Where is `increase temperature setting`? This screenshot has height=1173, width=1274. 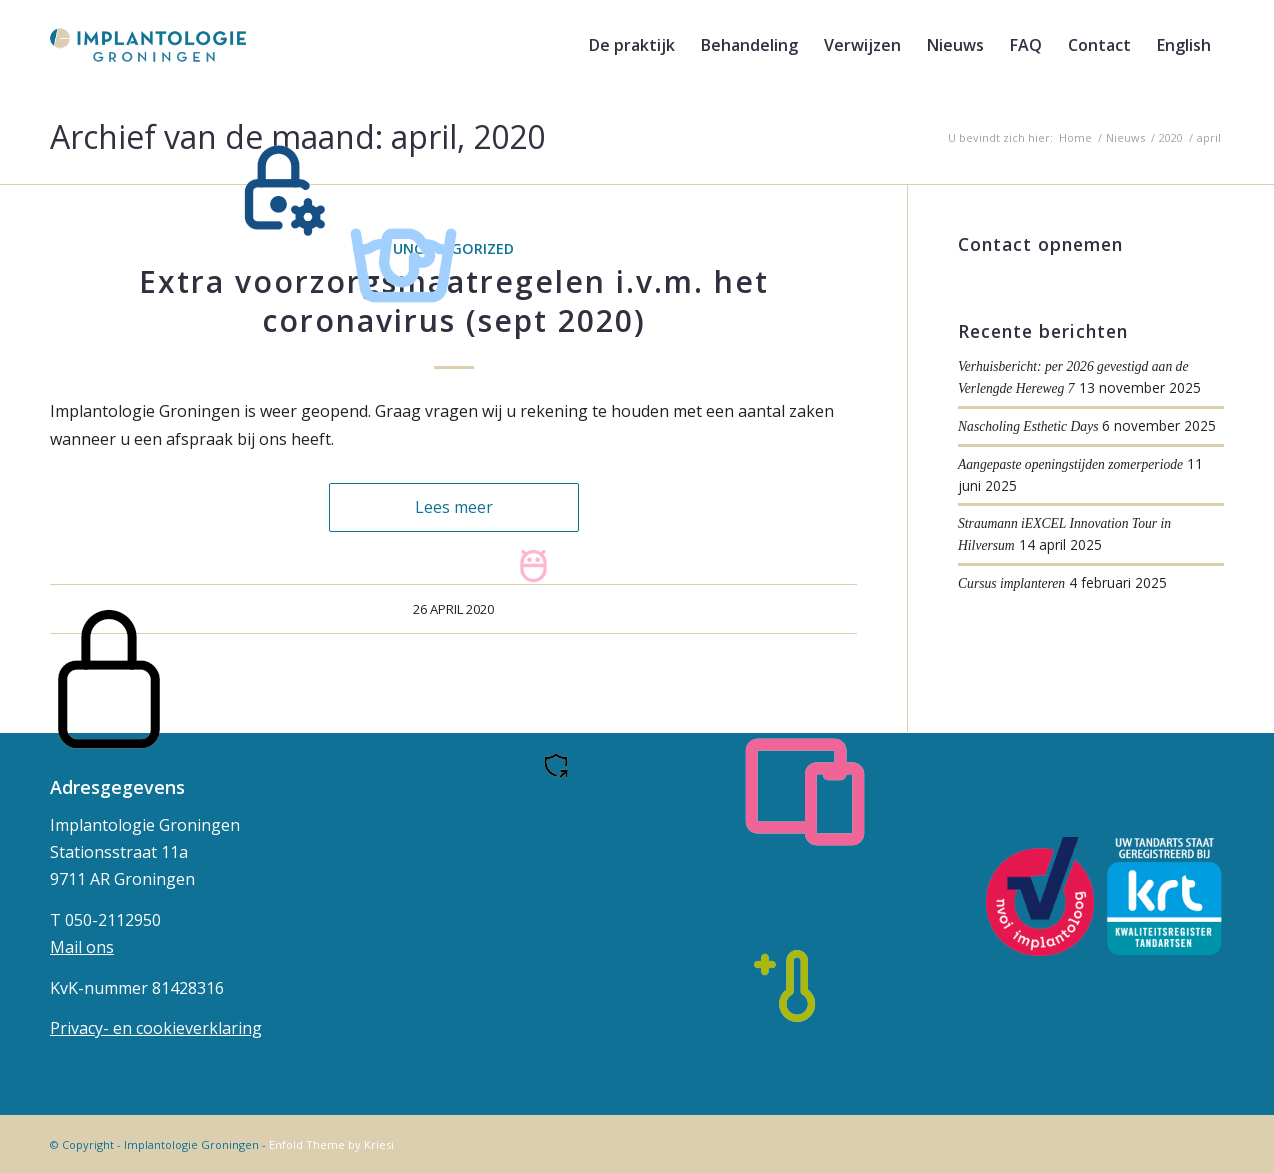
increase temperature setting is located at coordinates (790, 986).